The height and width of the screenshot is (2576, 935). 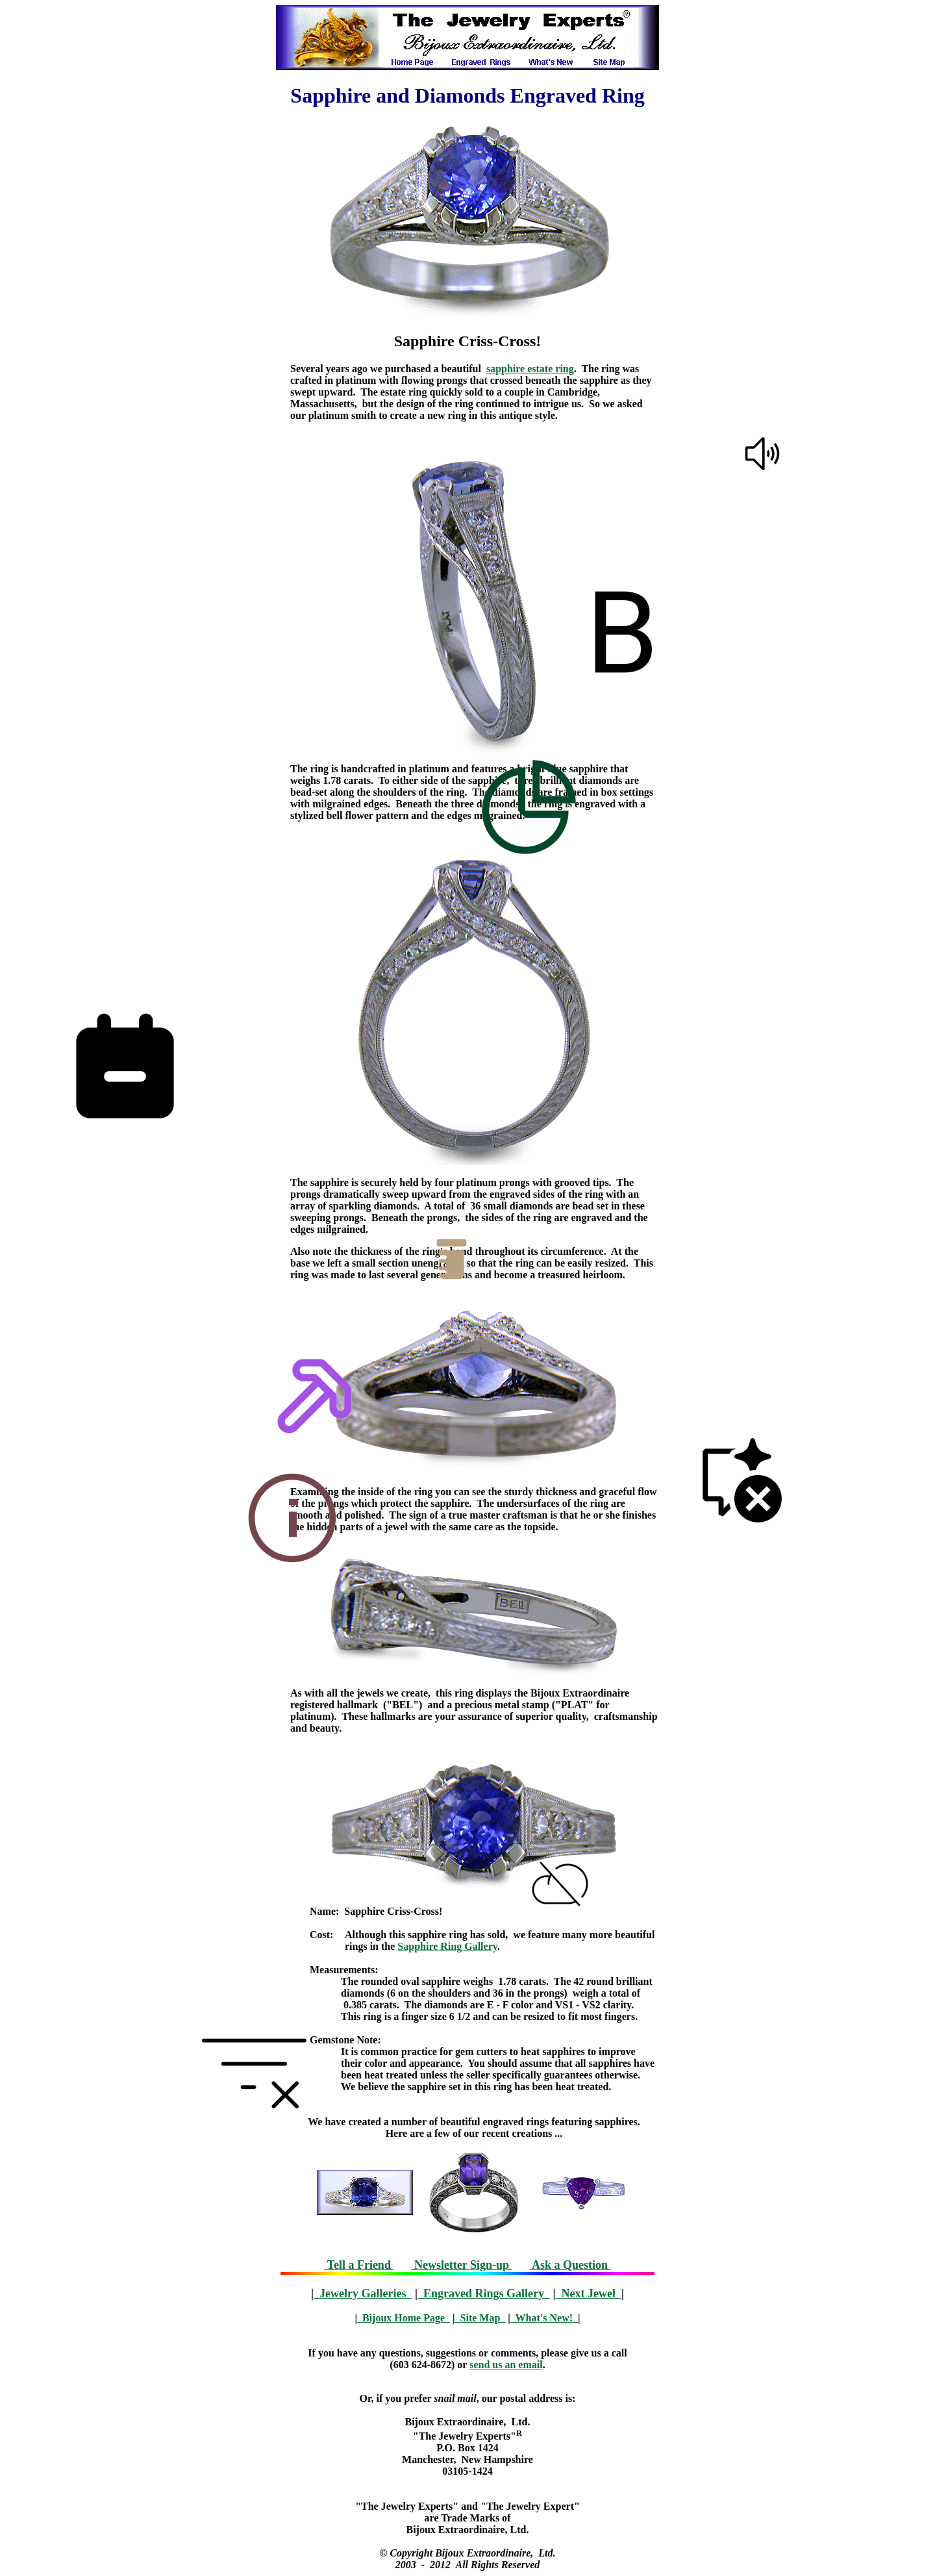 What do you see at coordinates (525, 811) in the screenshot?
I see `view data breakdown or statistics` at bounding box center [525, 811].